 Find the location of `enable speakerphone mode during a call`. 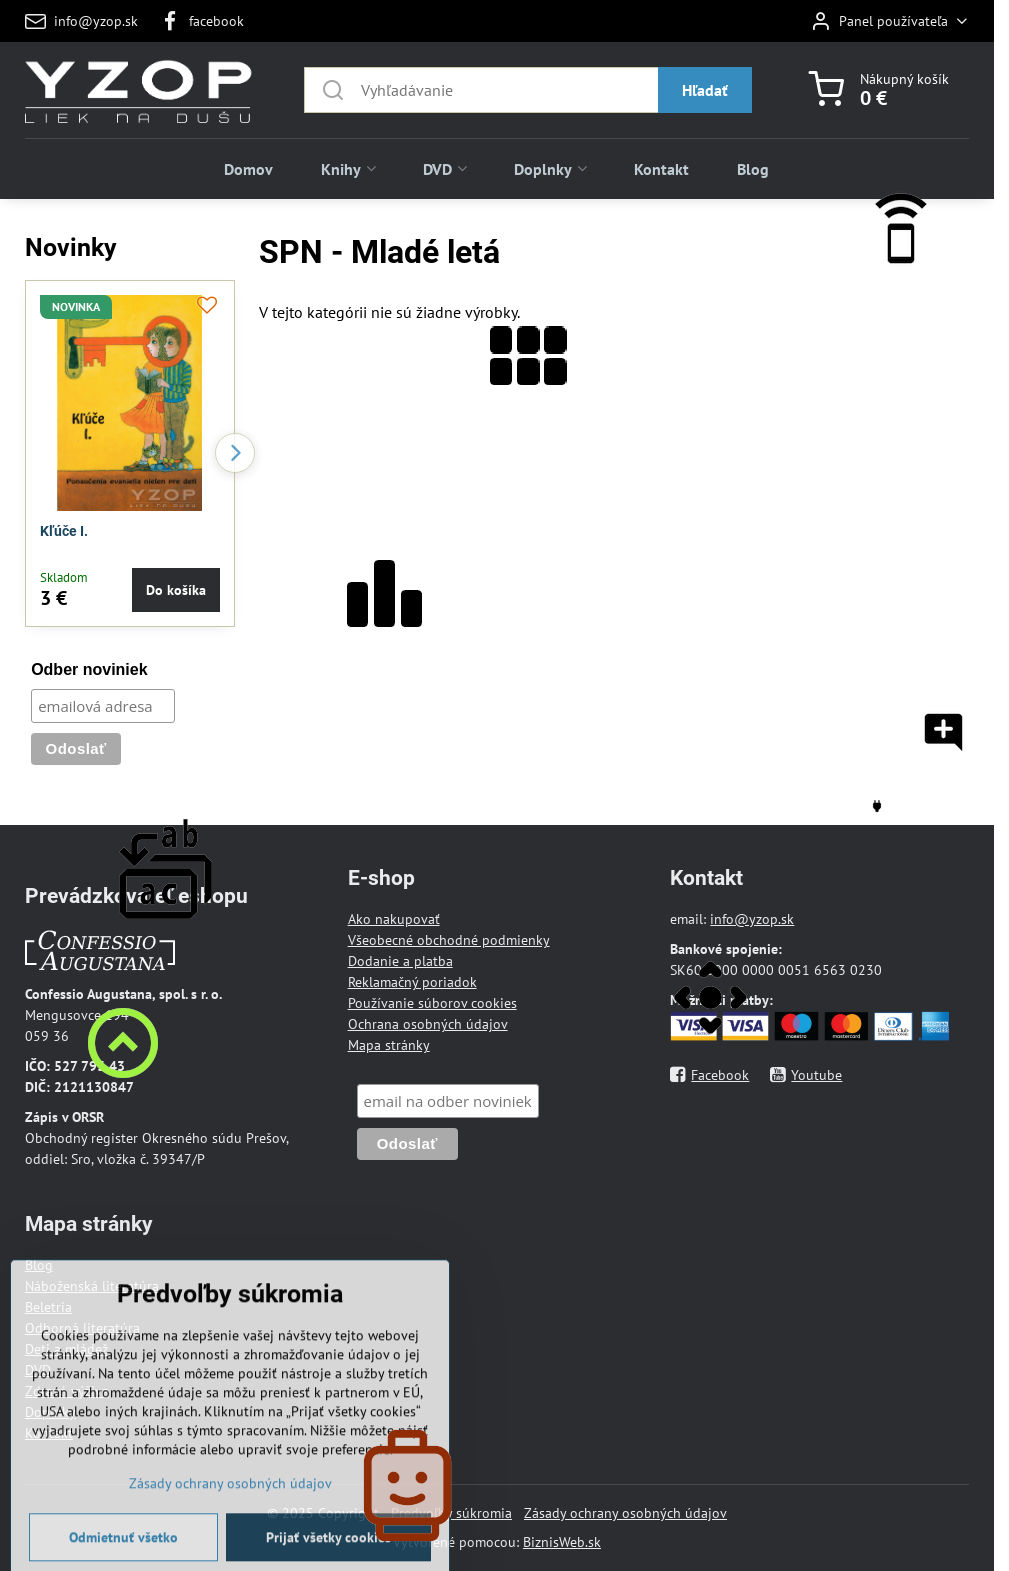

enable speakerphone mode during a call is located at coordinates (901, 230).